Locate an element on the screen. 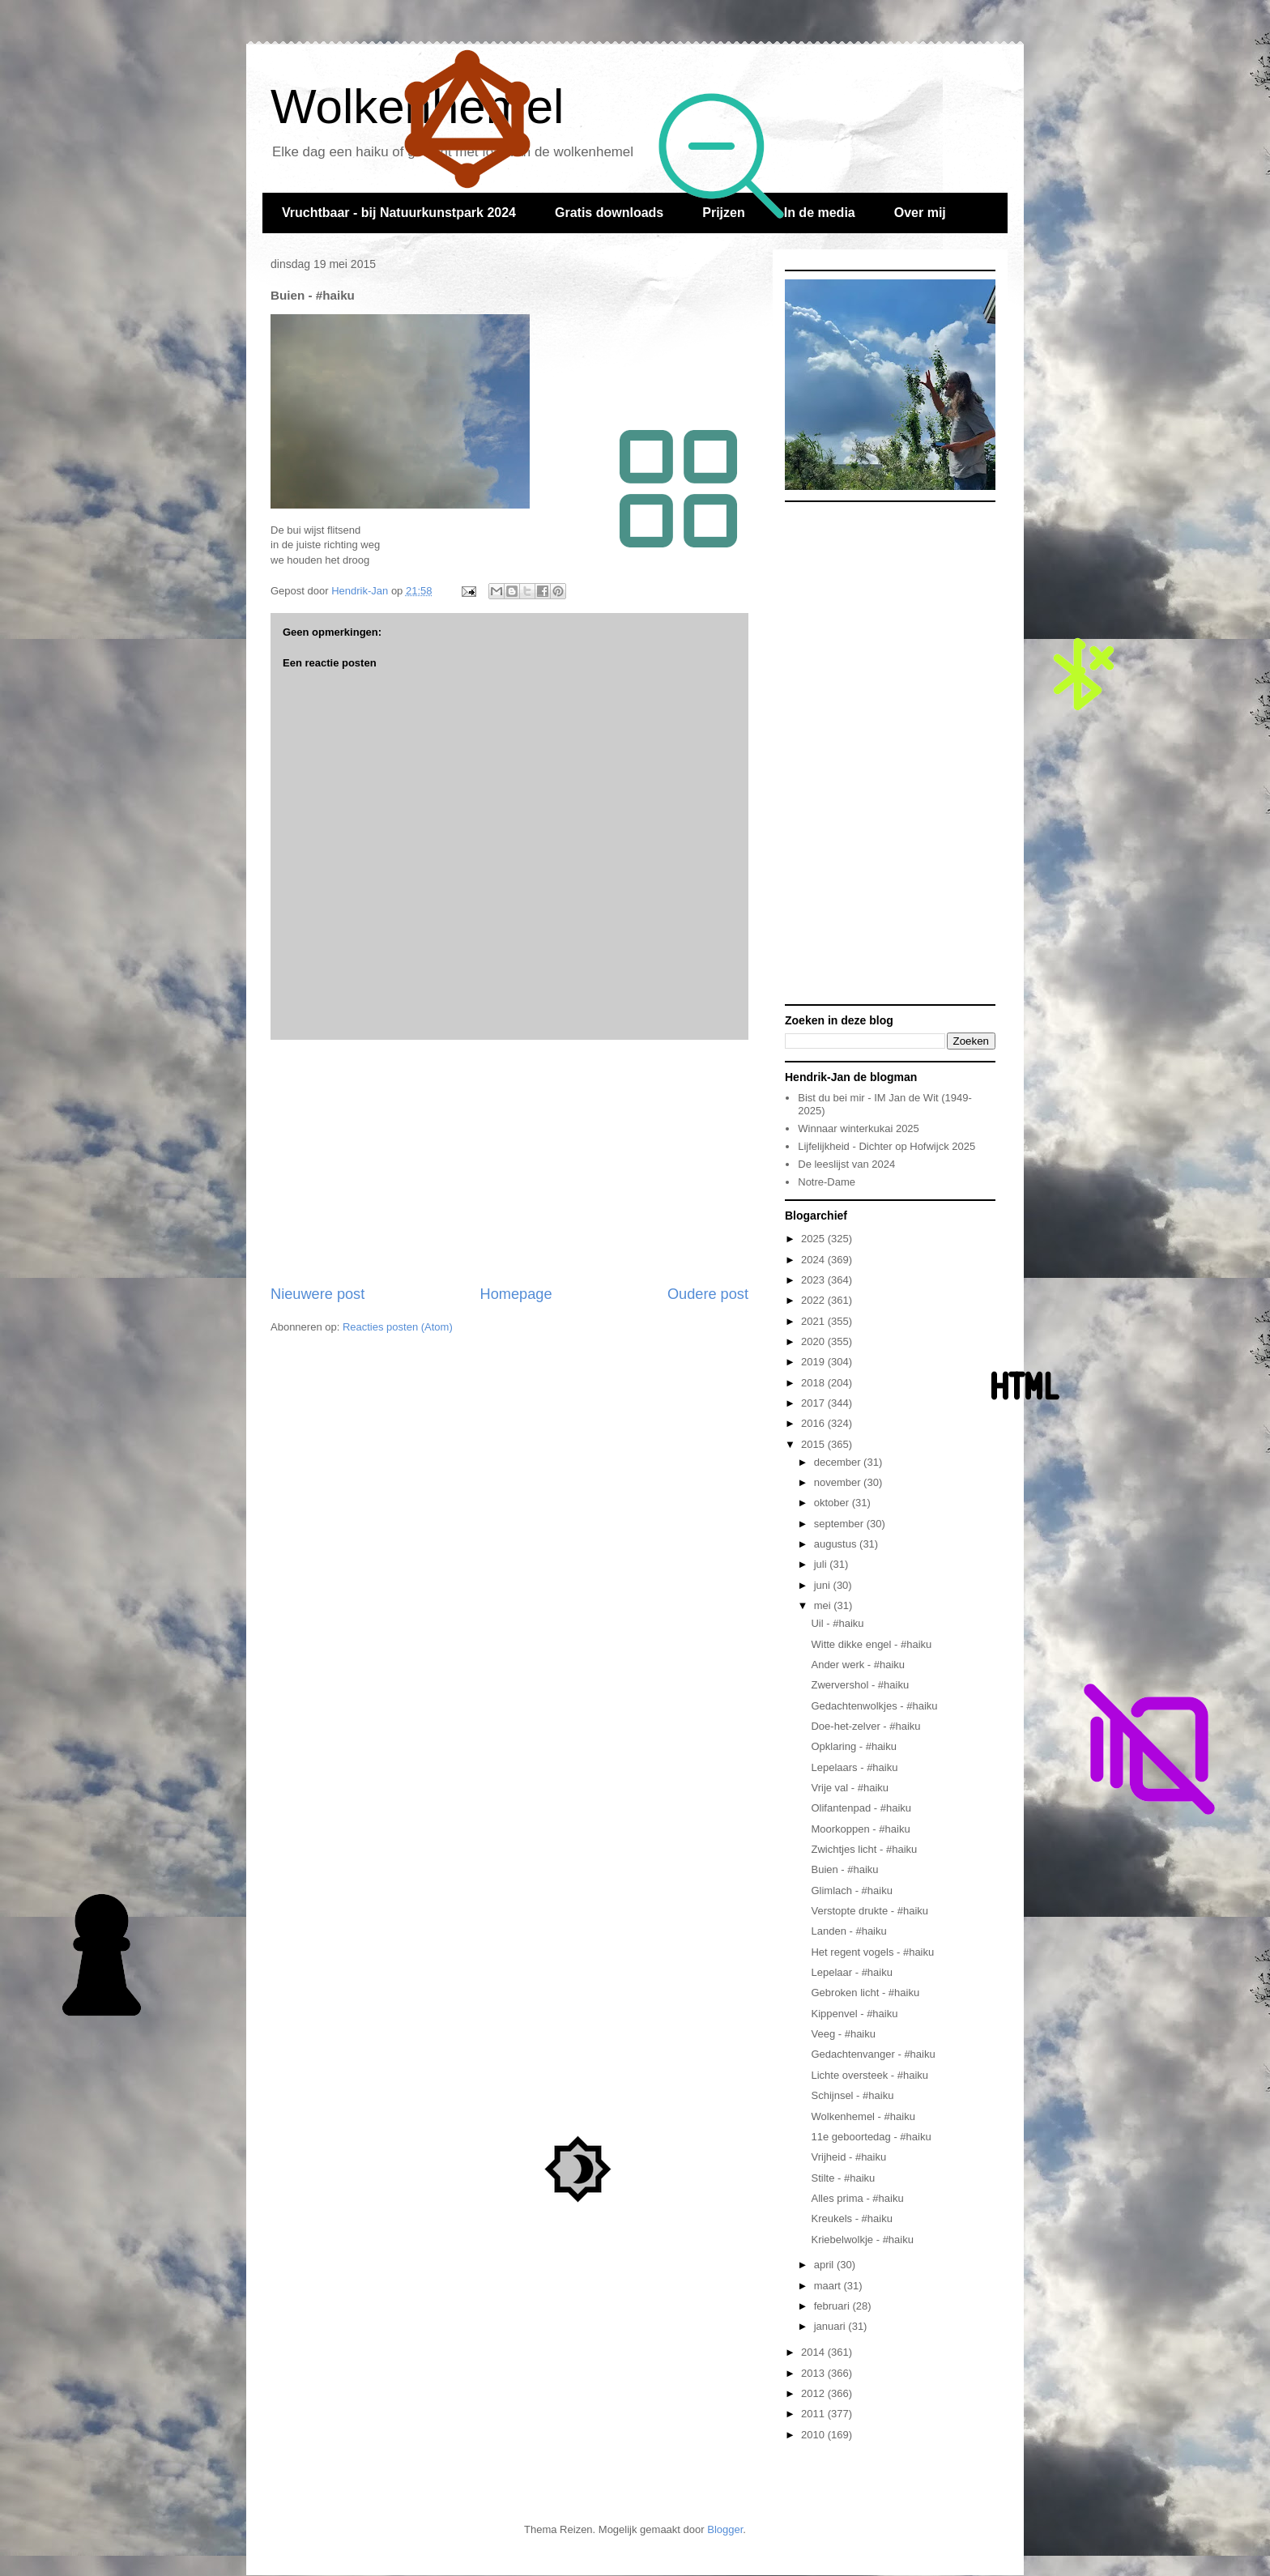 The image size is (1270, 2576). view all apps or menu grid is located at coordinates (678, 488).